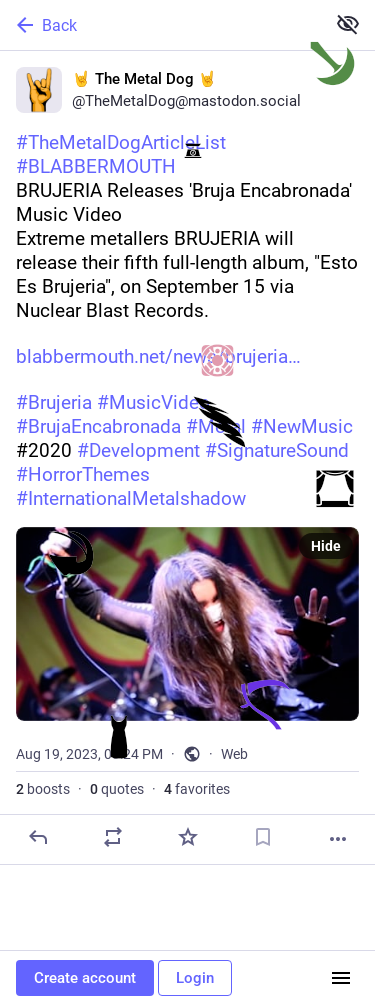 This screenshot has height=1005, width=375. Describe the element at coordinates (119, 737) in the screenshot. I see `browse women's clothing or dresses` at that location.